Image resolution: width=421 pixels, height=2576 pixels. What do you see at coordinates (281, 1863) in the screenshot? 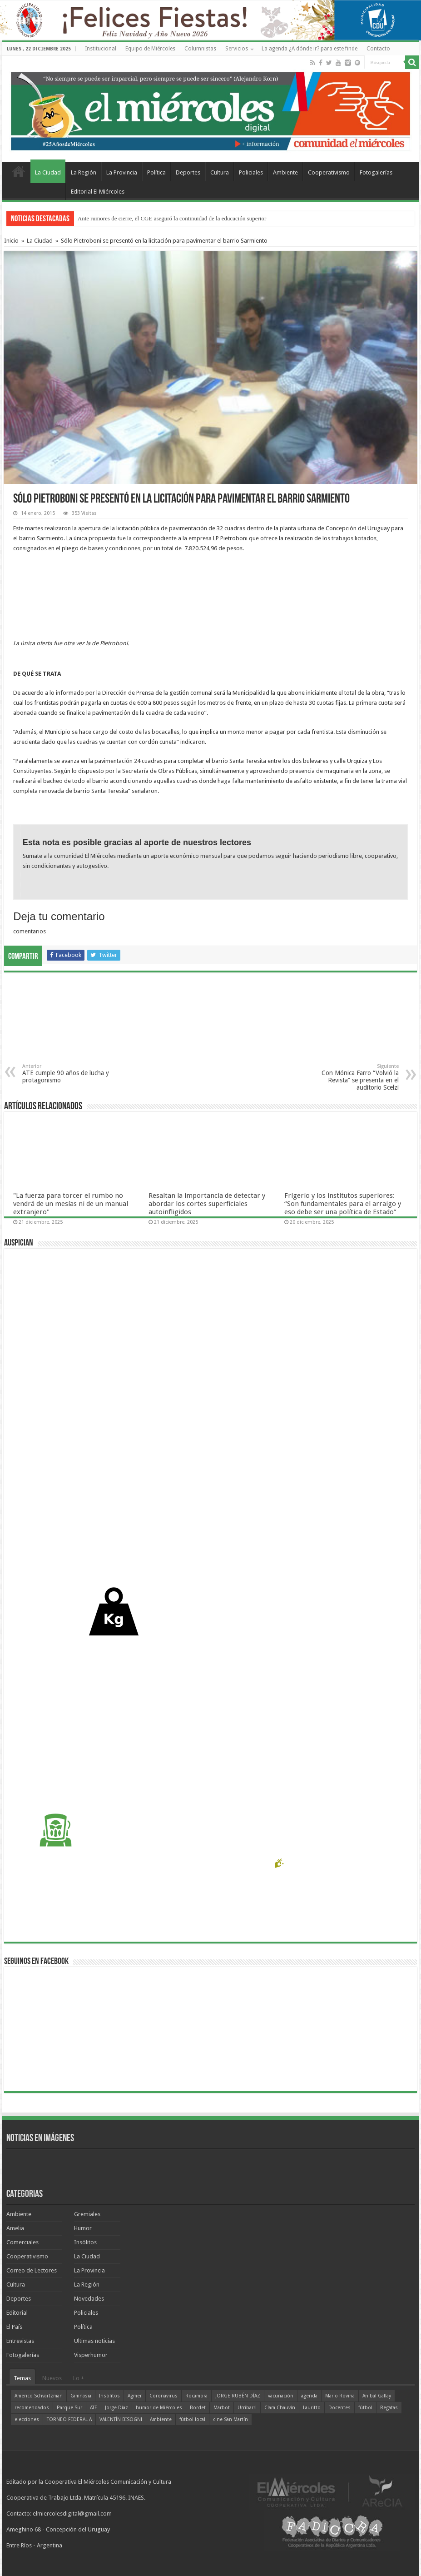
I see `tap to flick or shoot a marble` at bounding box center [281, 1863].